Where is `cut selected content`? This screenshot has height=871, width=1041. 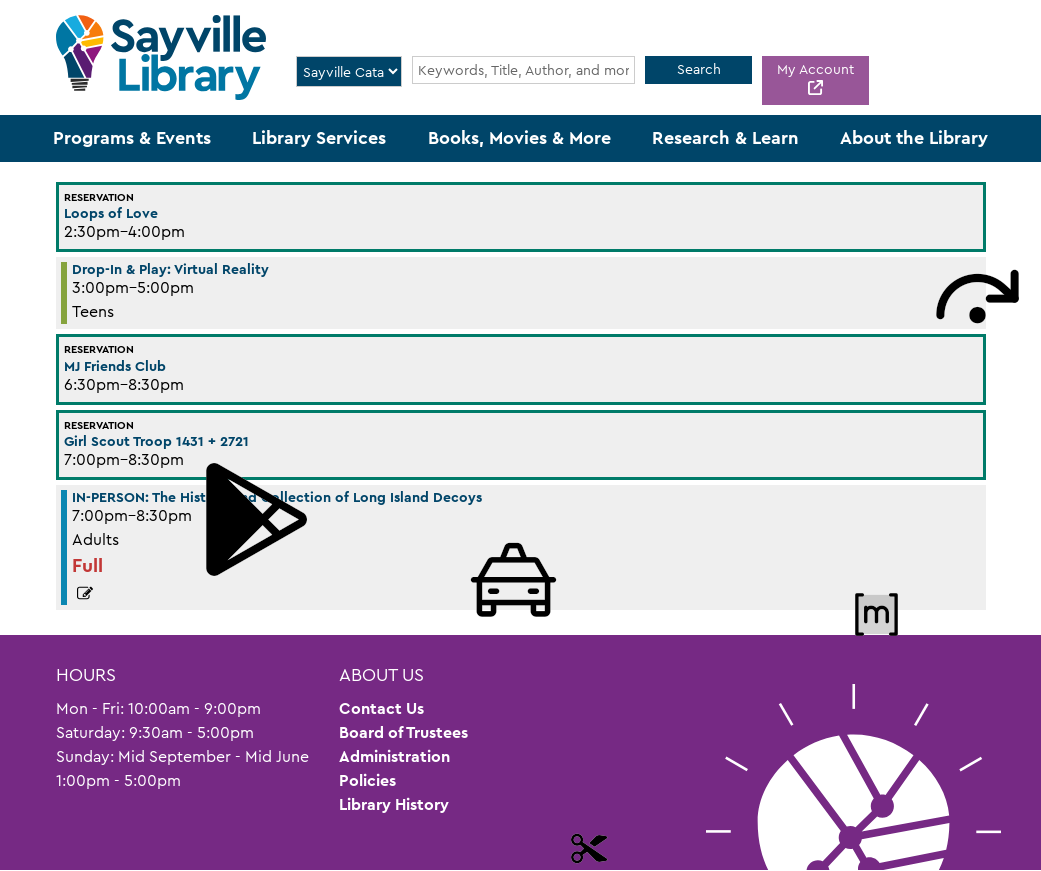
cut selected content is located at coordinates (588, 848).